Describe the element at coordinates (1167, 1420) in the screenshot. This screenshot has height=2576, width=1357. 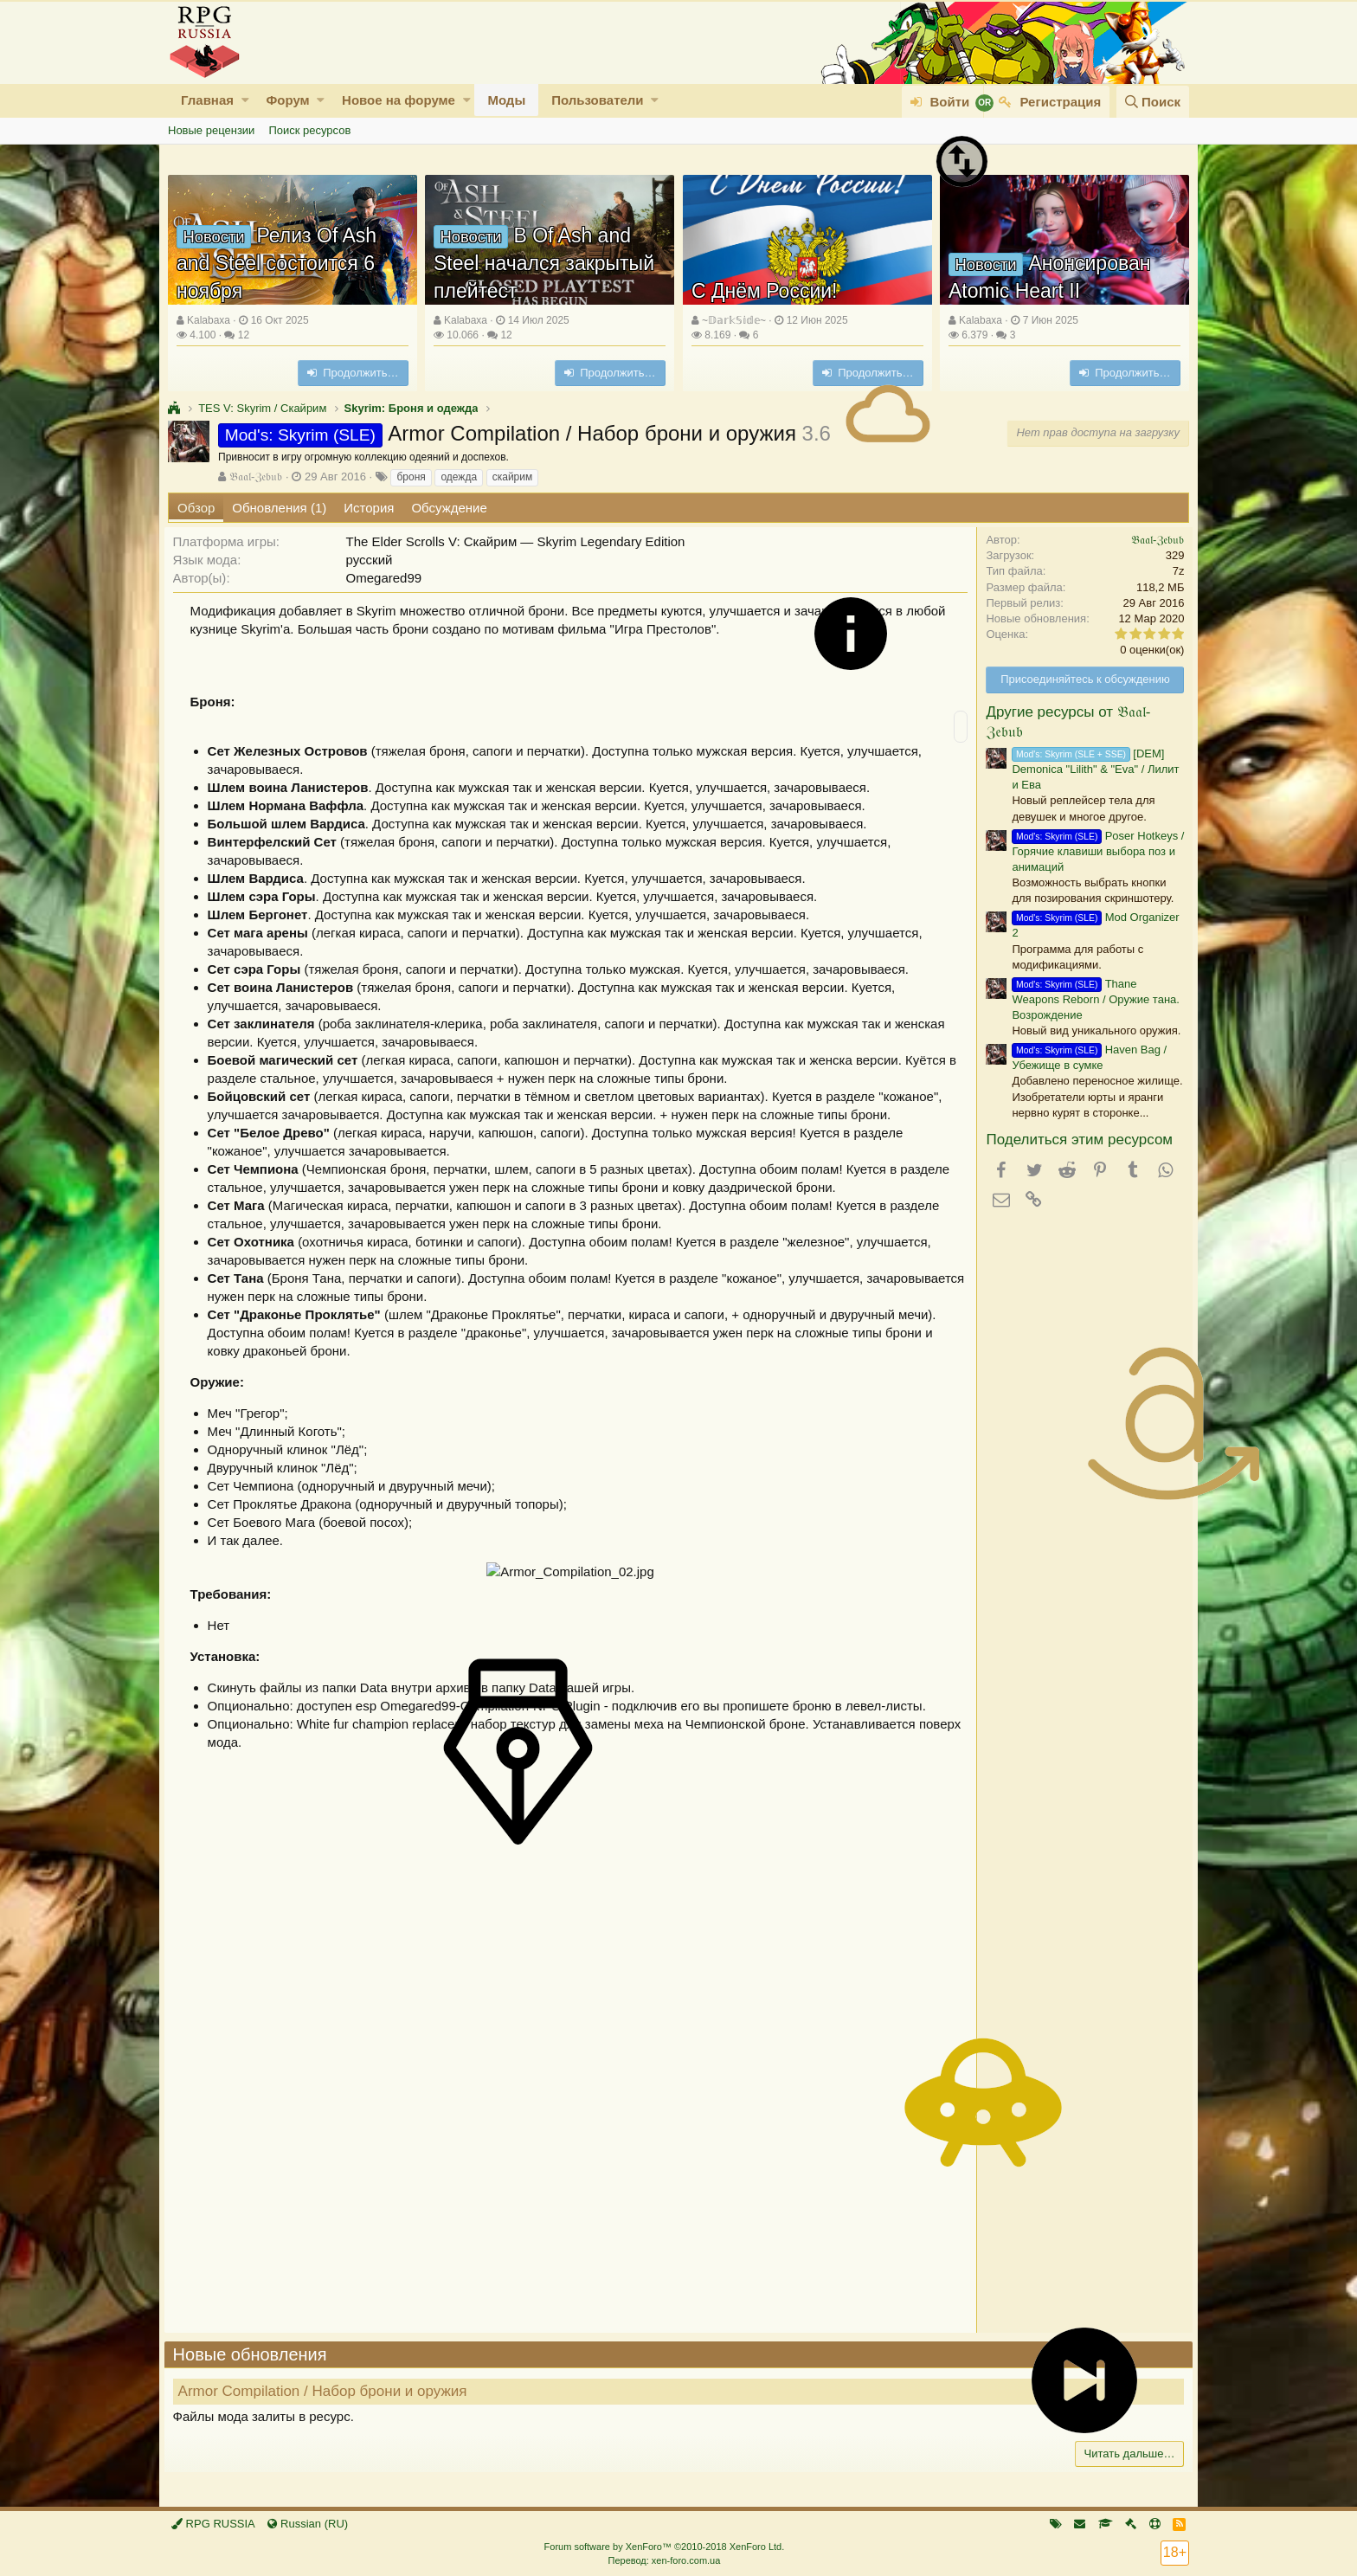
I see `visit Amazon website or app` at that location.